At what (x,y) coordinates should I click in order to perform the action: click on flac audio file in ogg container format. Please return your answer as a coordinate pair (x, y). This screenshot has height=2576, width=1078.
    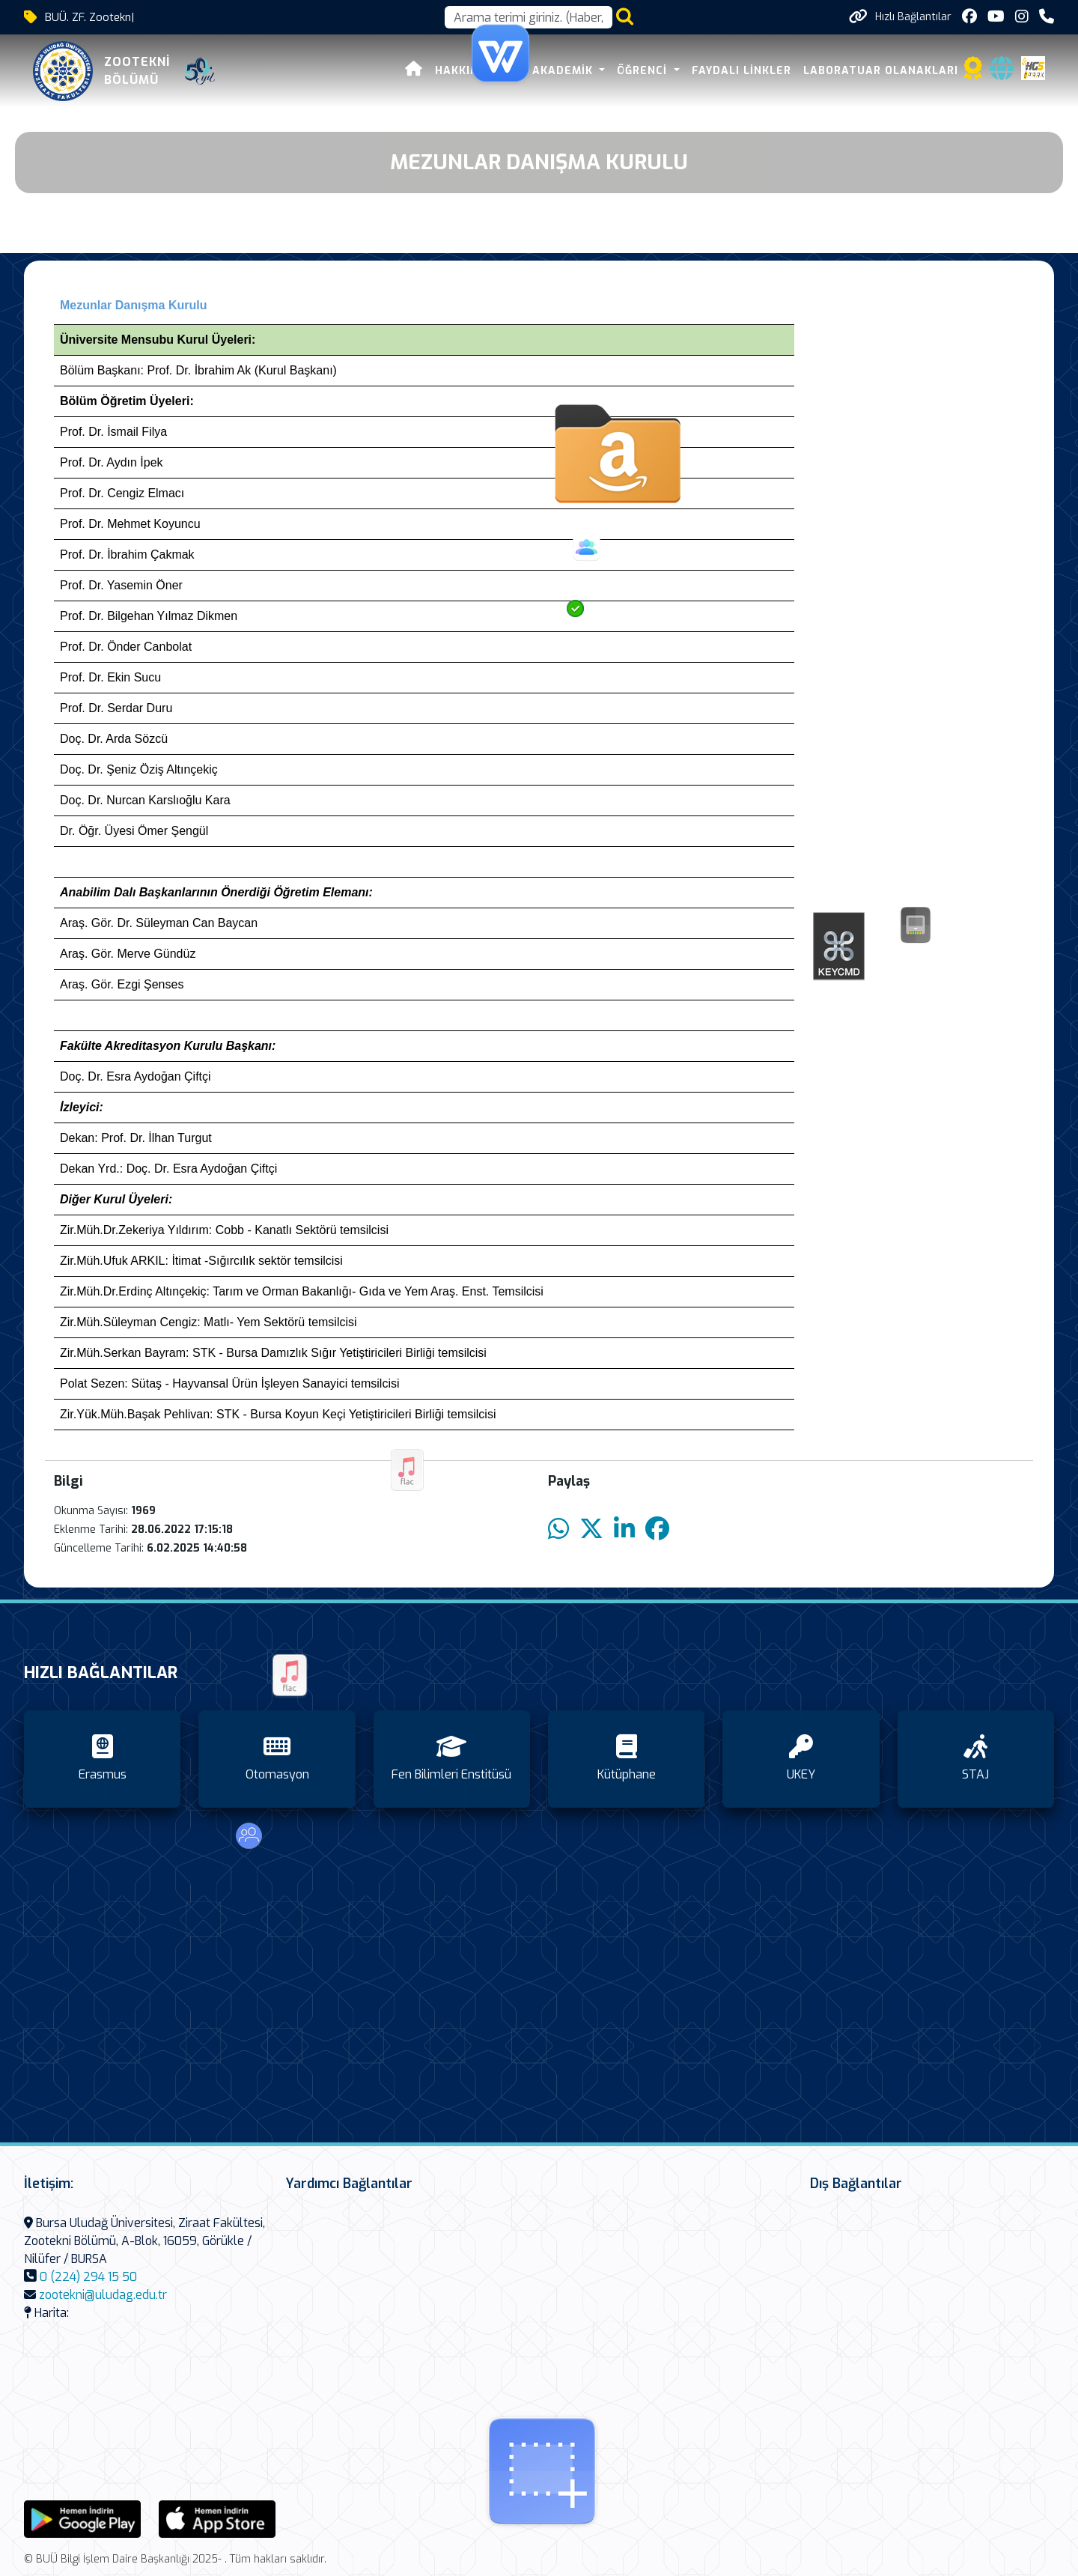
    Looking at the image, I should click on (290, 1675).